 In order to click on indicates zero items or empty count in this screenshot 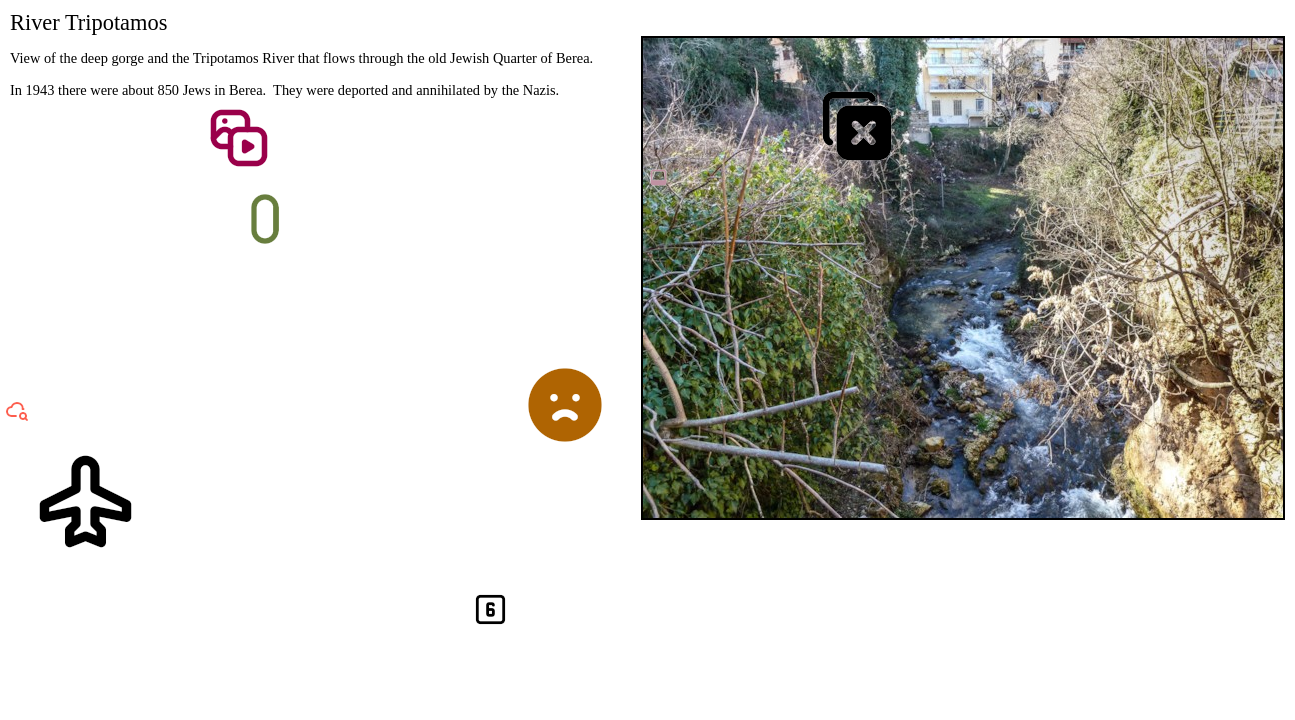, I will do `click(265, 219)`.